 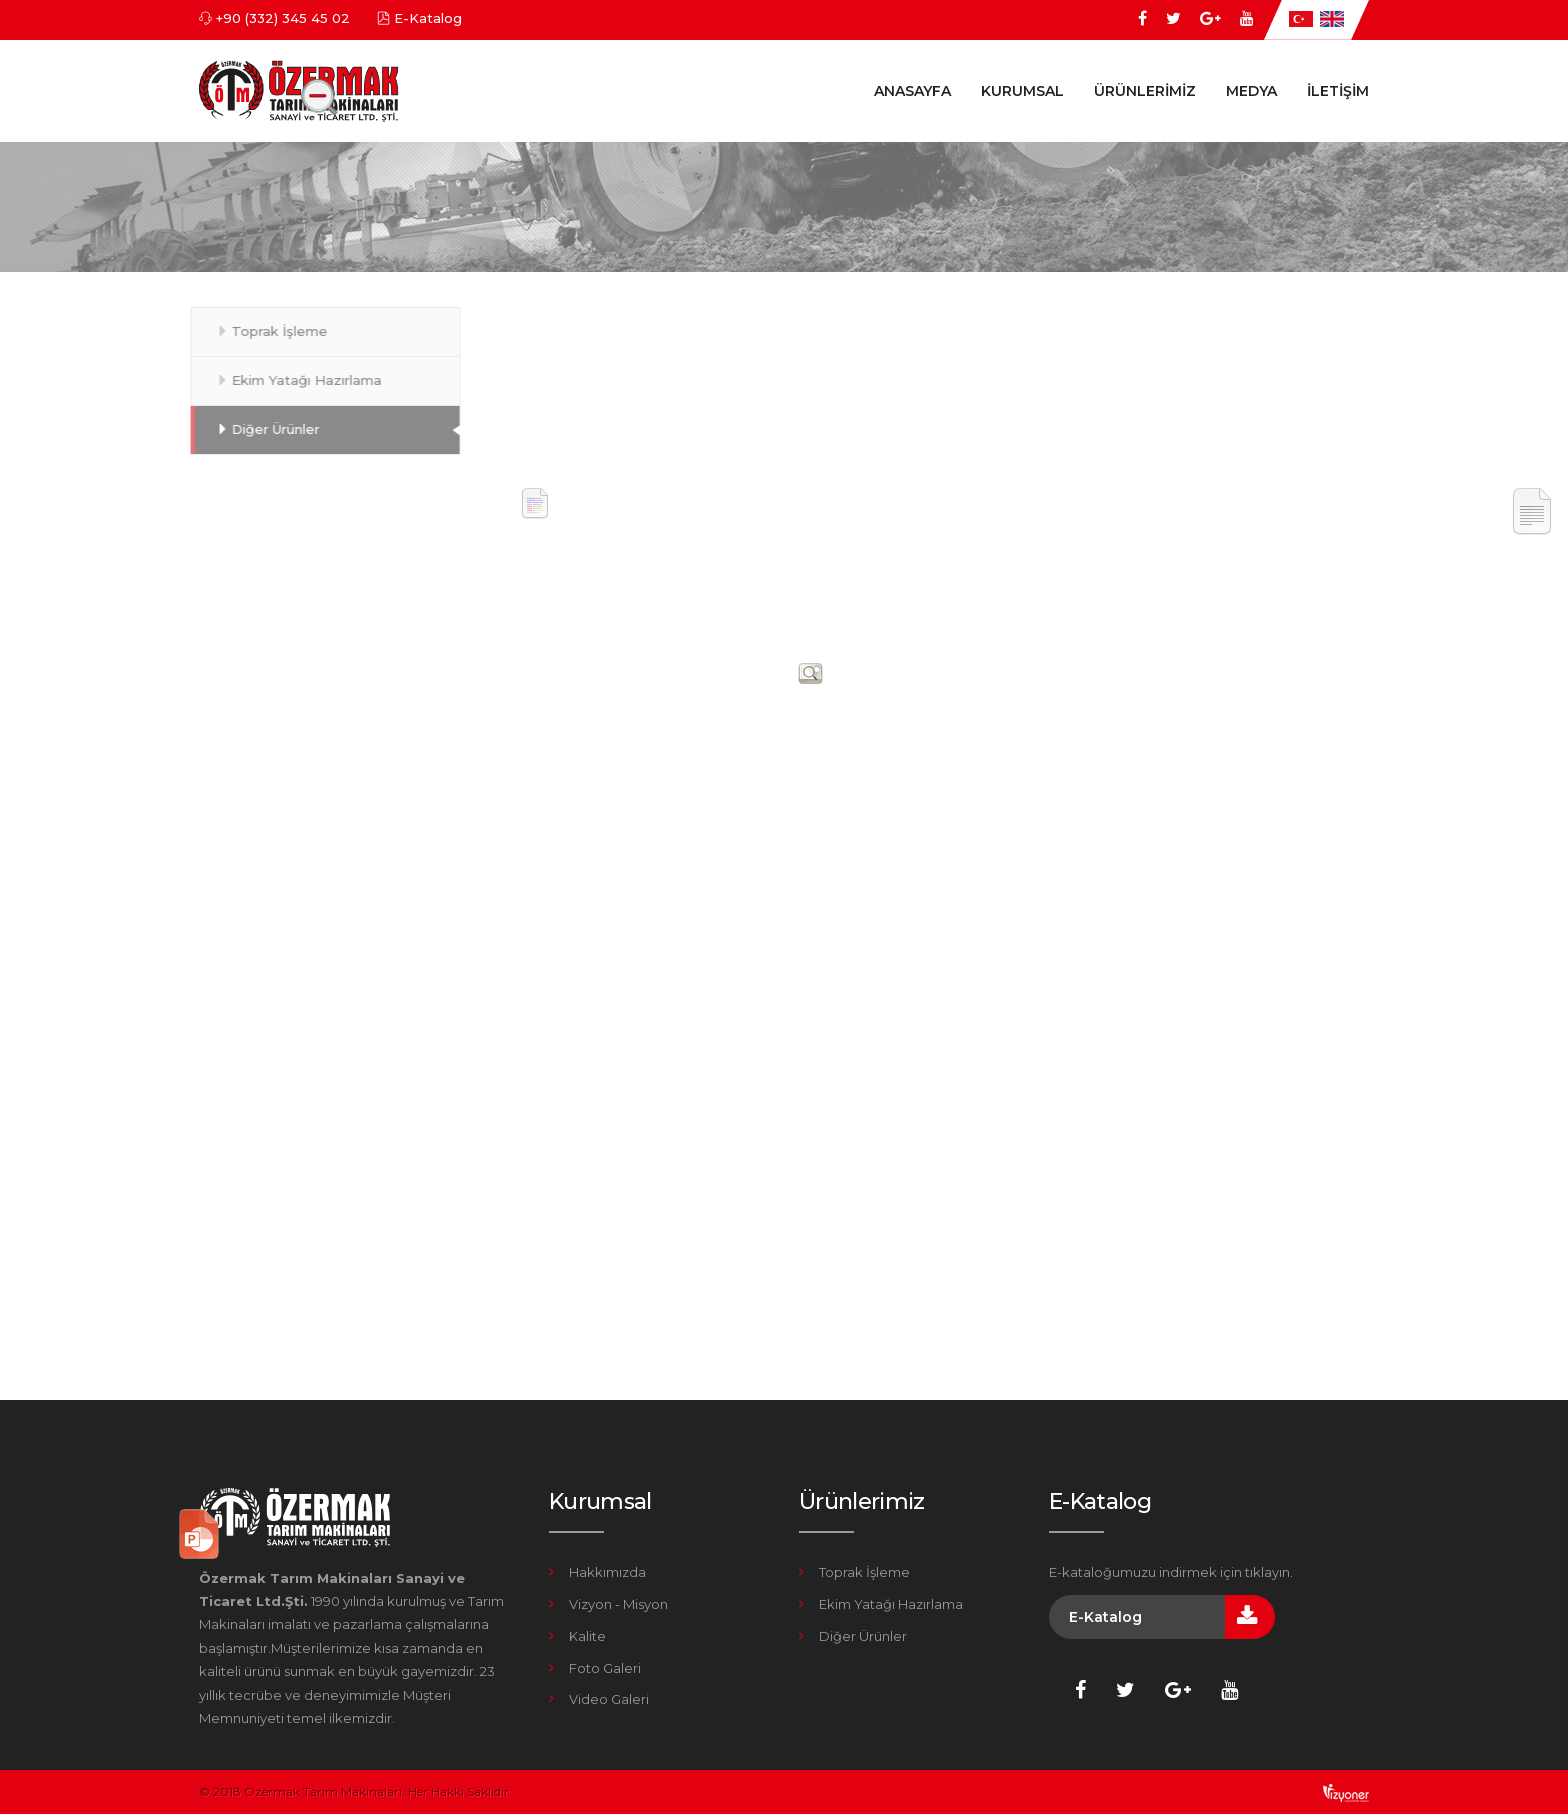 I want to click on open eye of mate image viewer, so click(x=810, y=673).